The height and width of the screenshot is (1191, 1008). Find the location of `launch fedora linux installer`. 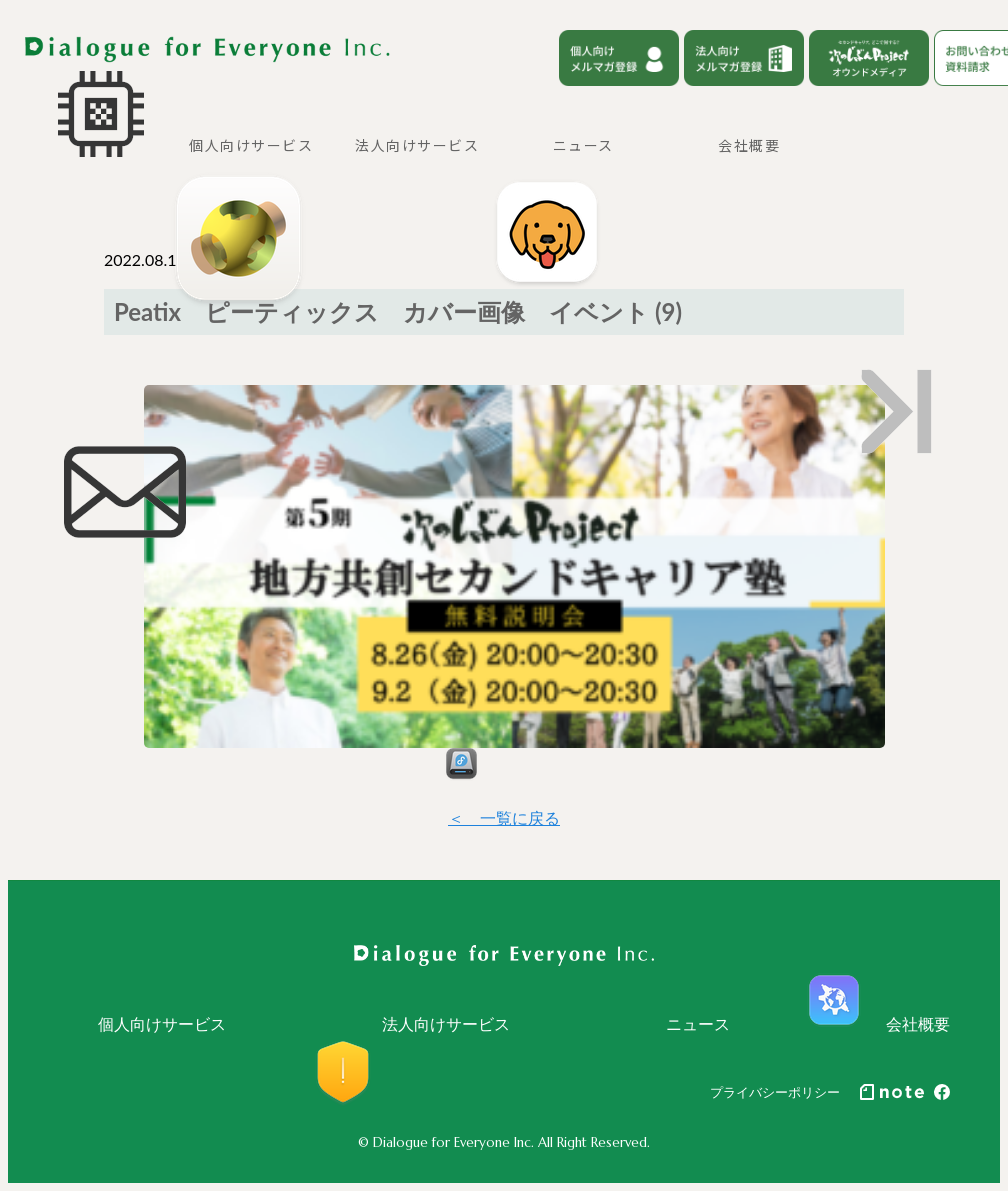

launch fedora linux installer is located at coordinates (461, 763).